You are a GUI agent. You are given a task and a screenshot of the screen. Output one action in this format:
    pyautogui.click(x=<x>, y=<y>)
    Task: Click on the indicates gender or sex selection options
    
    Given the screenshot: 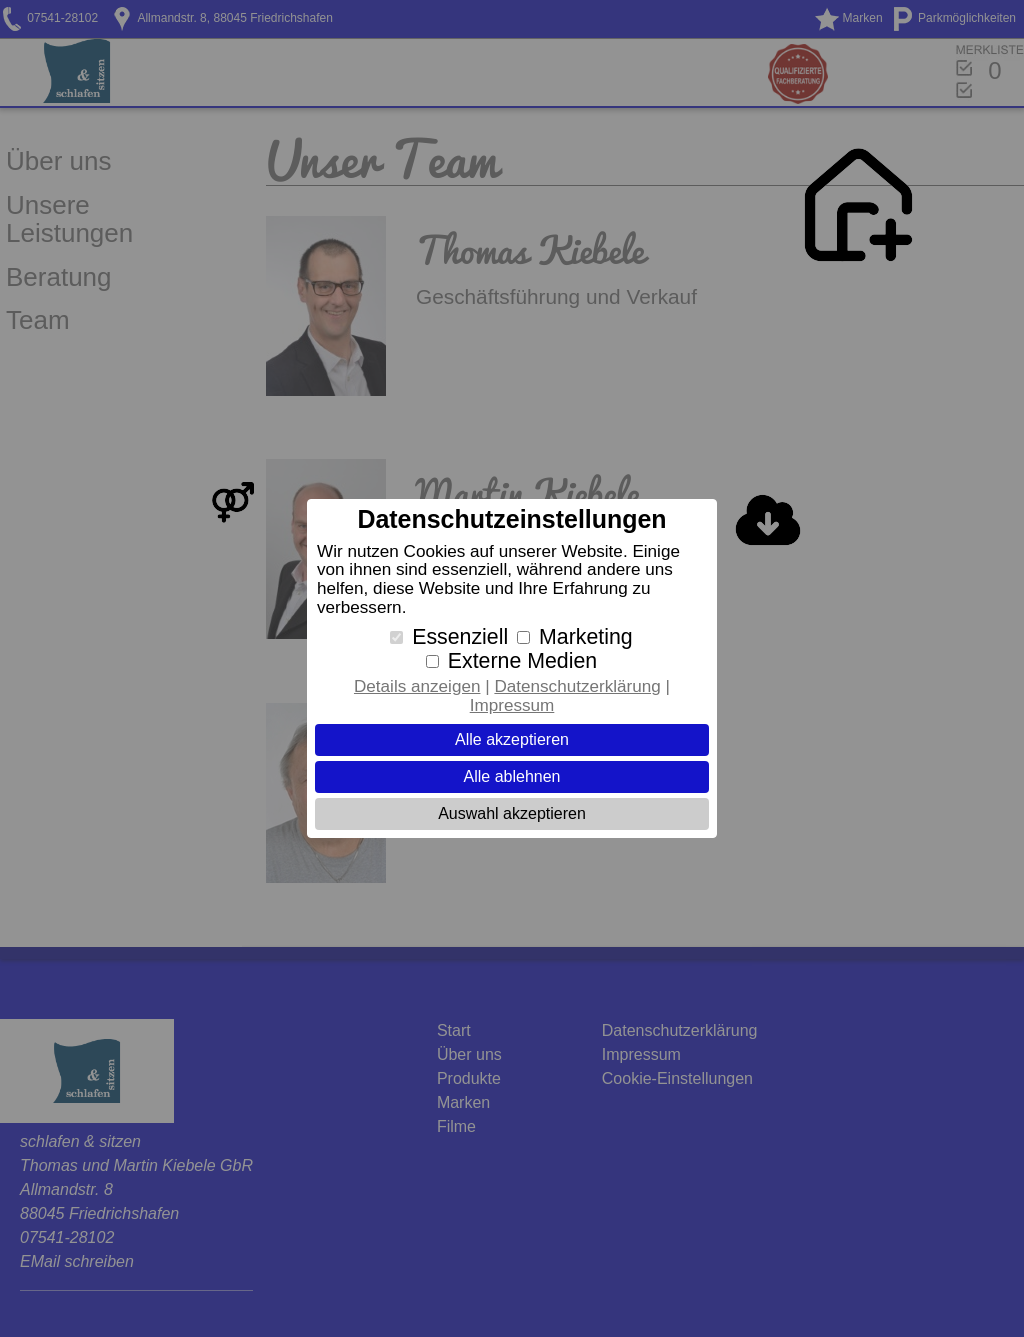 What is the action you would take?
    pyautogui.click(x=232, y=503)
    